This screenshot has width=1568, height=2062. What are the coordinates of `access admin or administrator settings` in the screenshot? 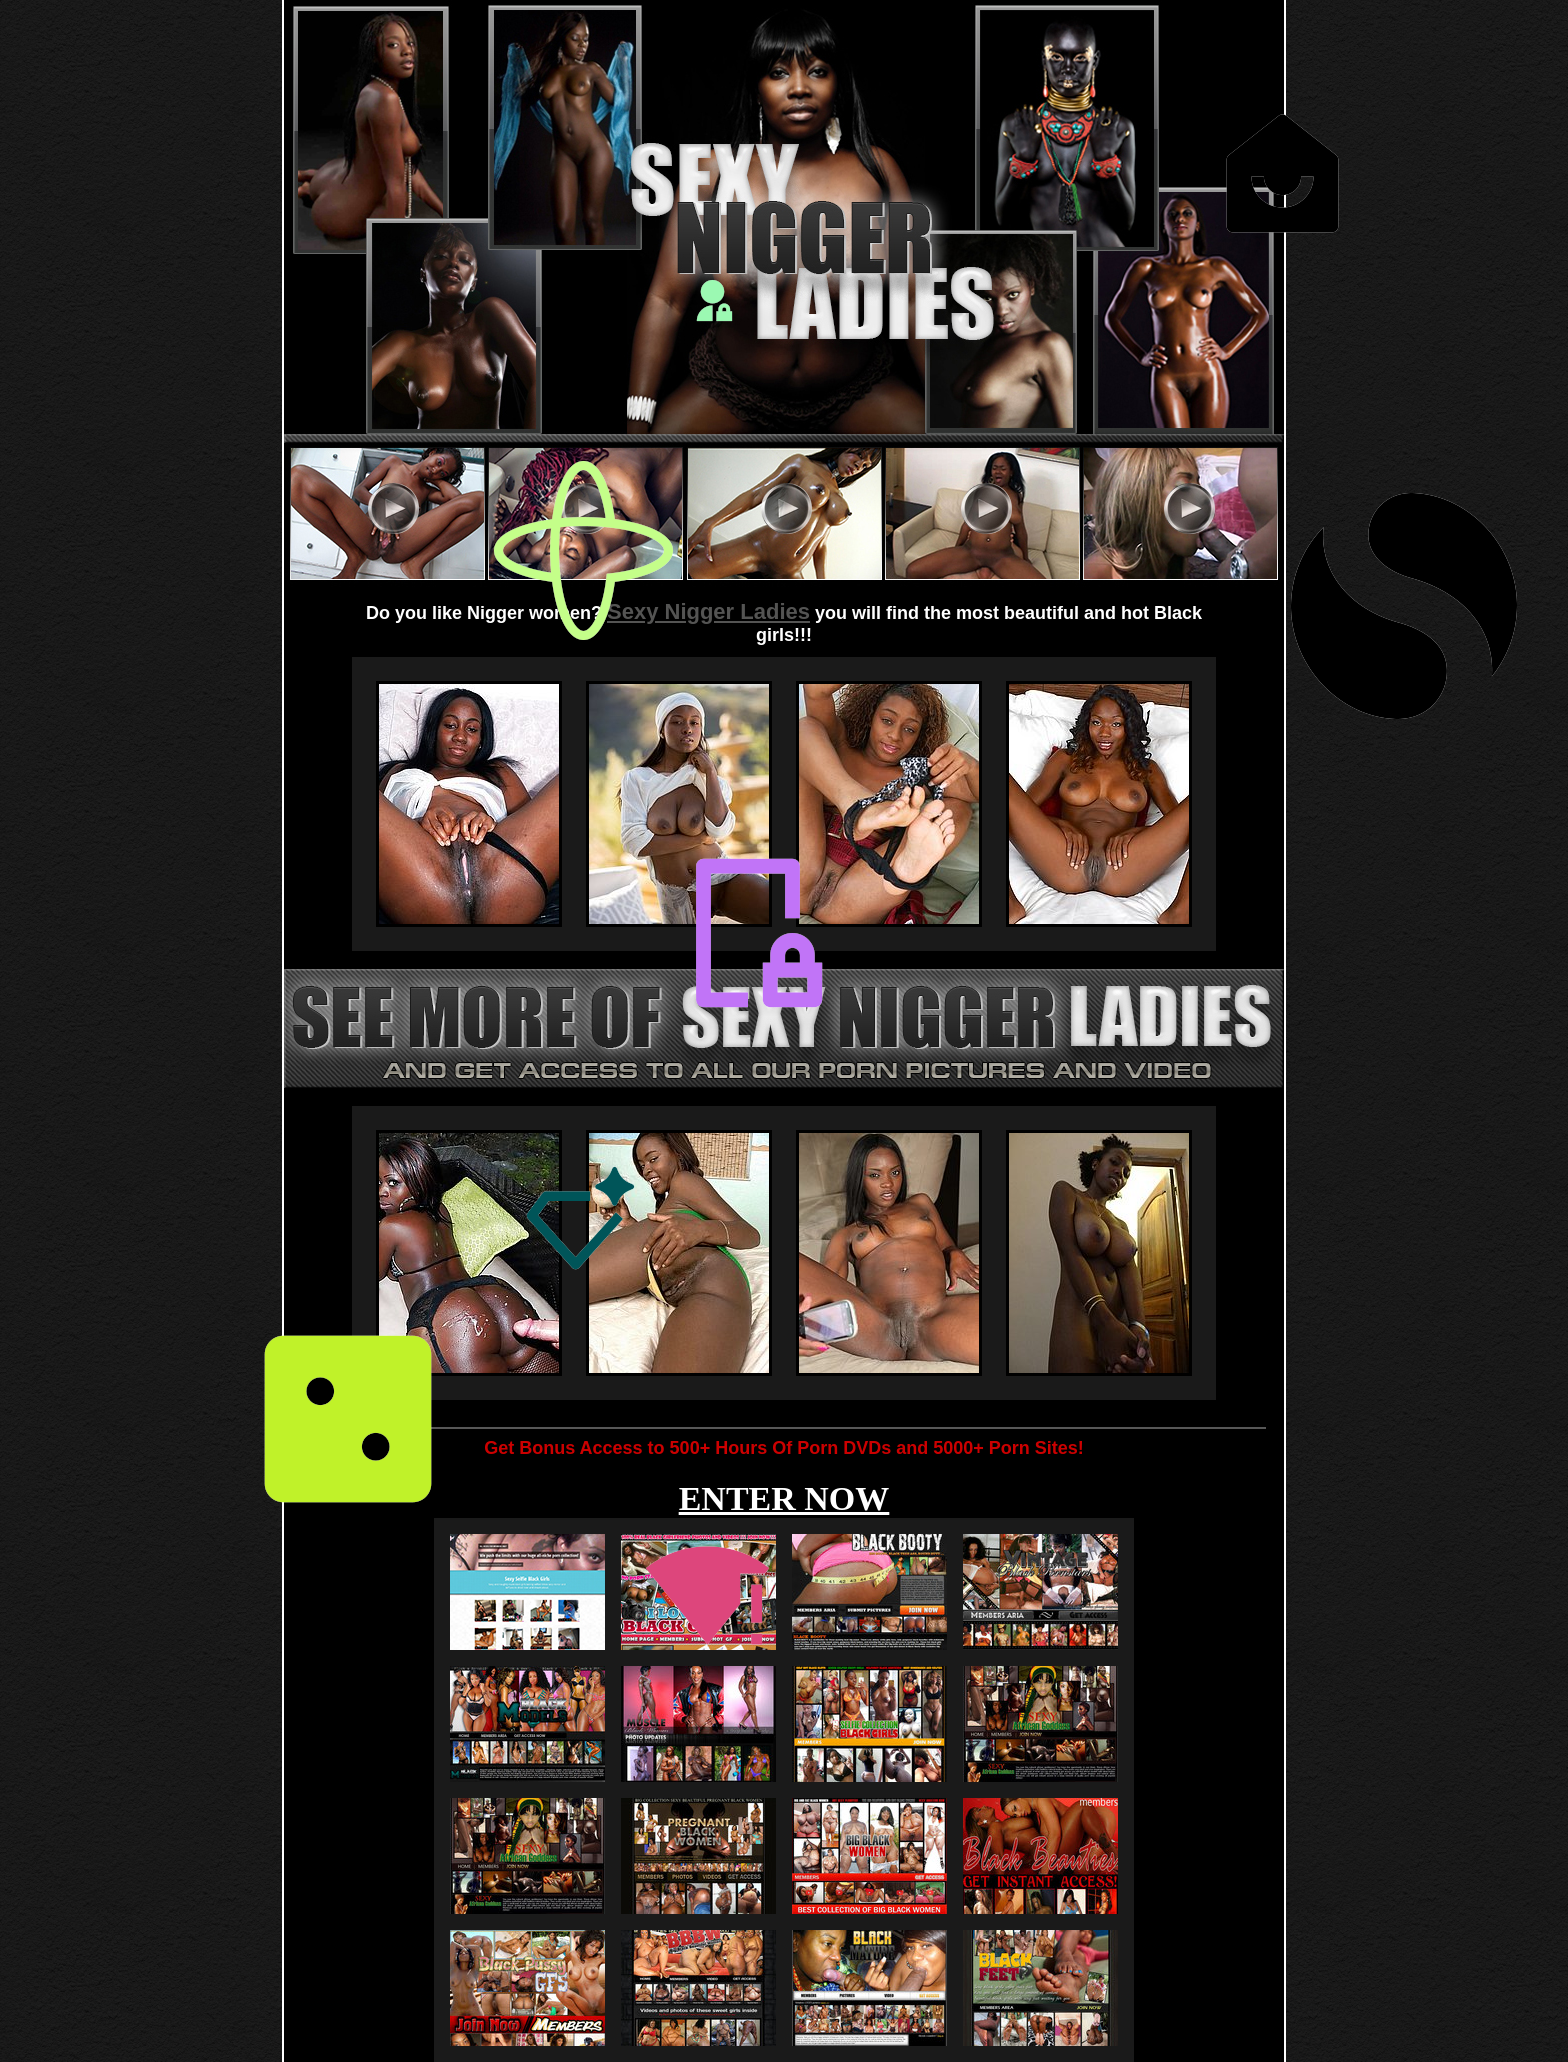 It's located at (712, 301).